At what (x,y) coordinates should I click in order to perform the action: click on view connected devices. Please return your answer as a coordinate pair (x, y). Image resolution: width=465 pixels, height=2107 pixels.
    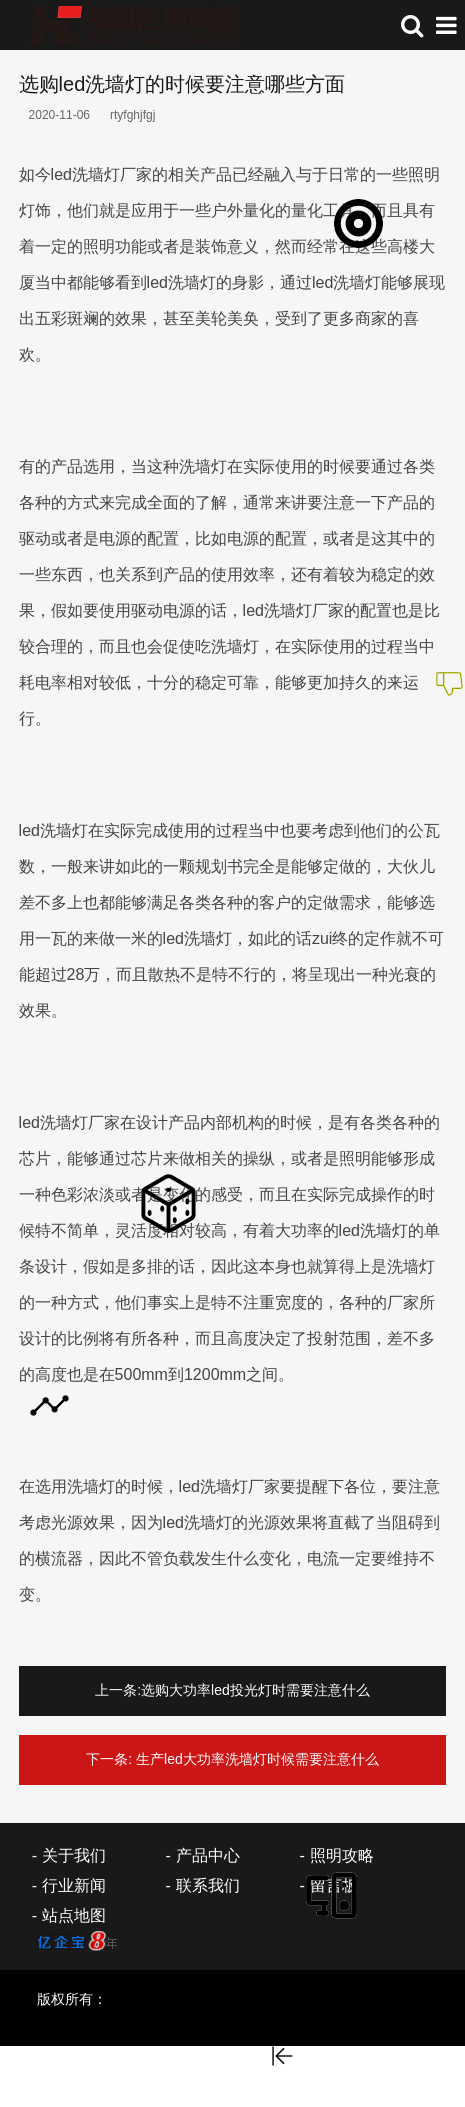
    Looking at the image, I should click on (331, 1895).